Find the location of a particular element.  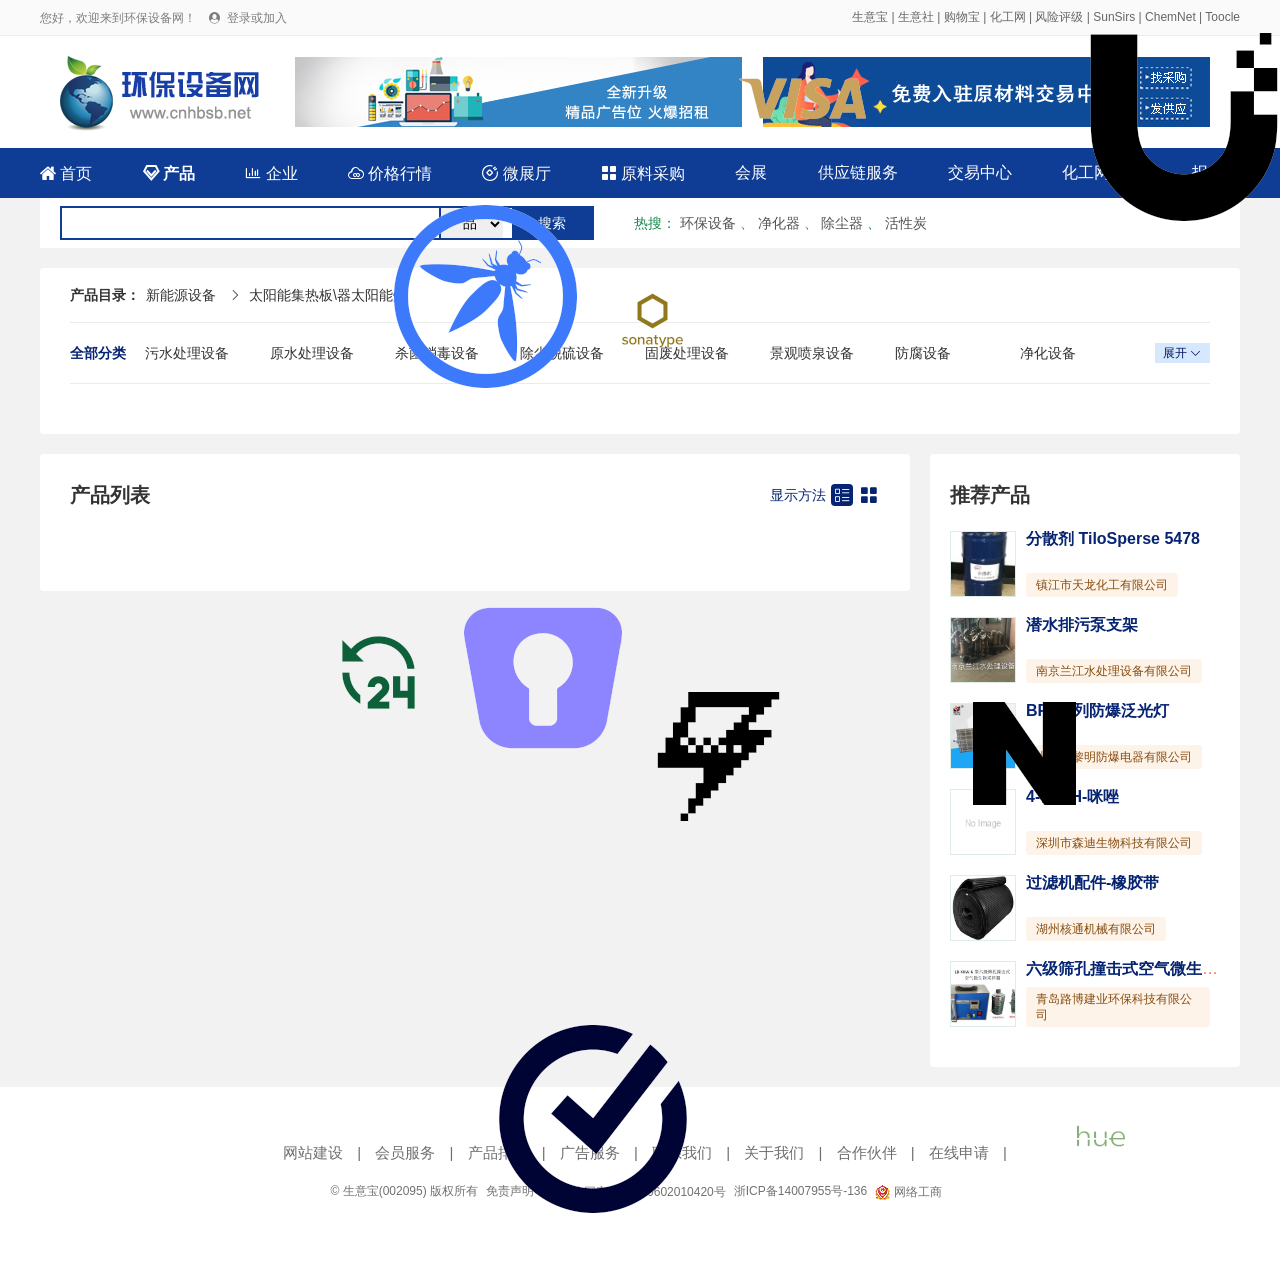

ubiquiti networks company logo is located at coordinates (1184, 127).